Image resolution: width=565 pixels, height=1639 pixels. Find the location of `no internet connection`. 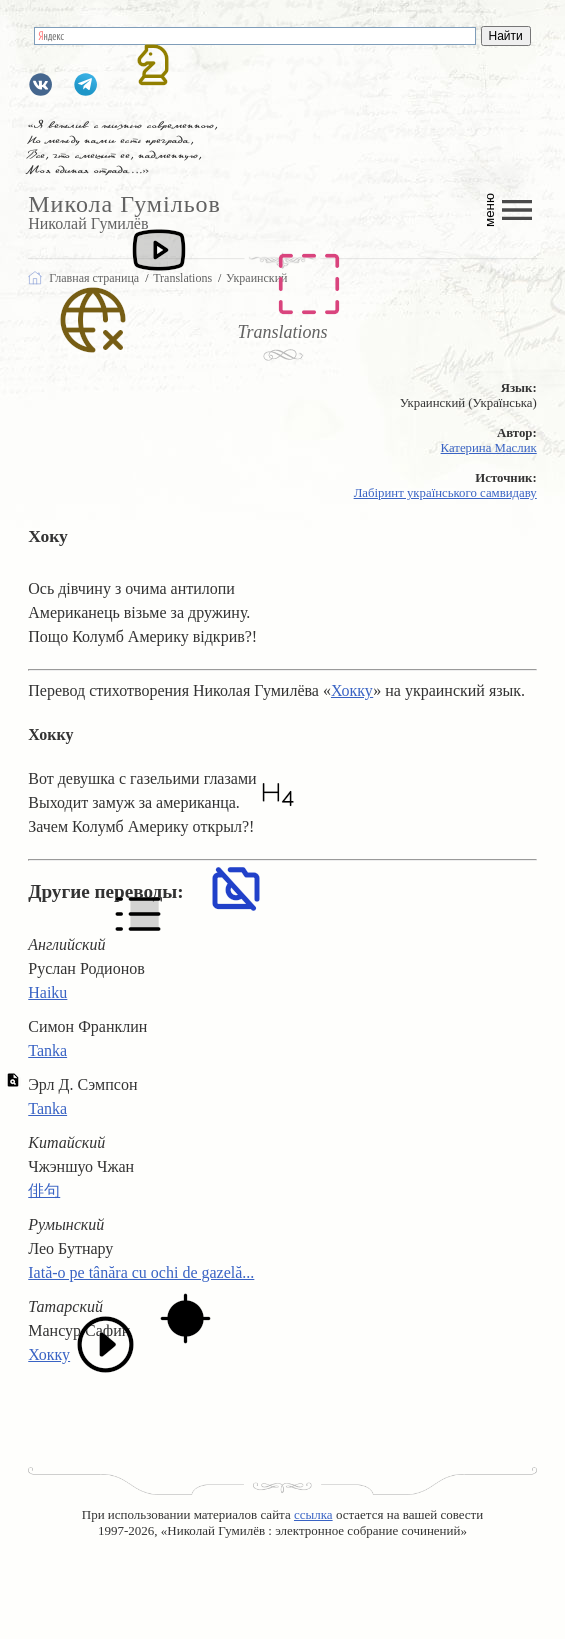

no internet connection is located at coordinates (93, 320).